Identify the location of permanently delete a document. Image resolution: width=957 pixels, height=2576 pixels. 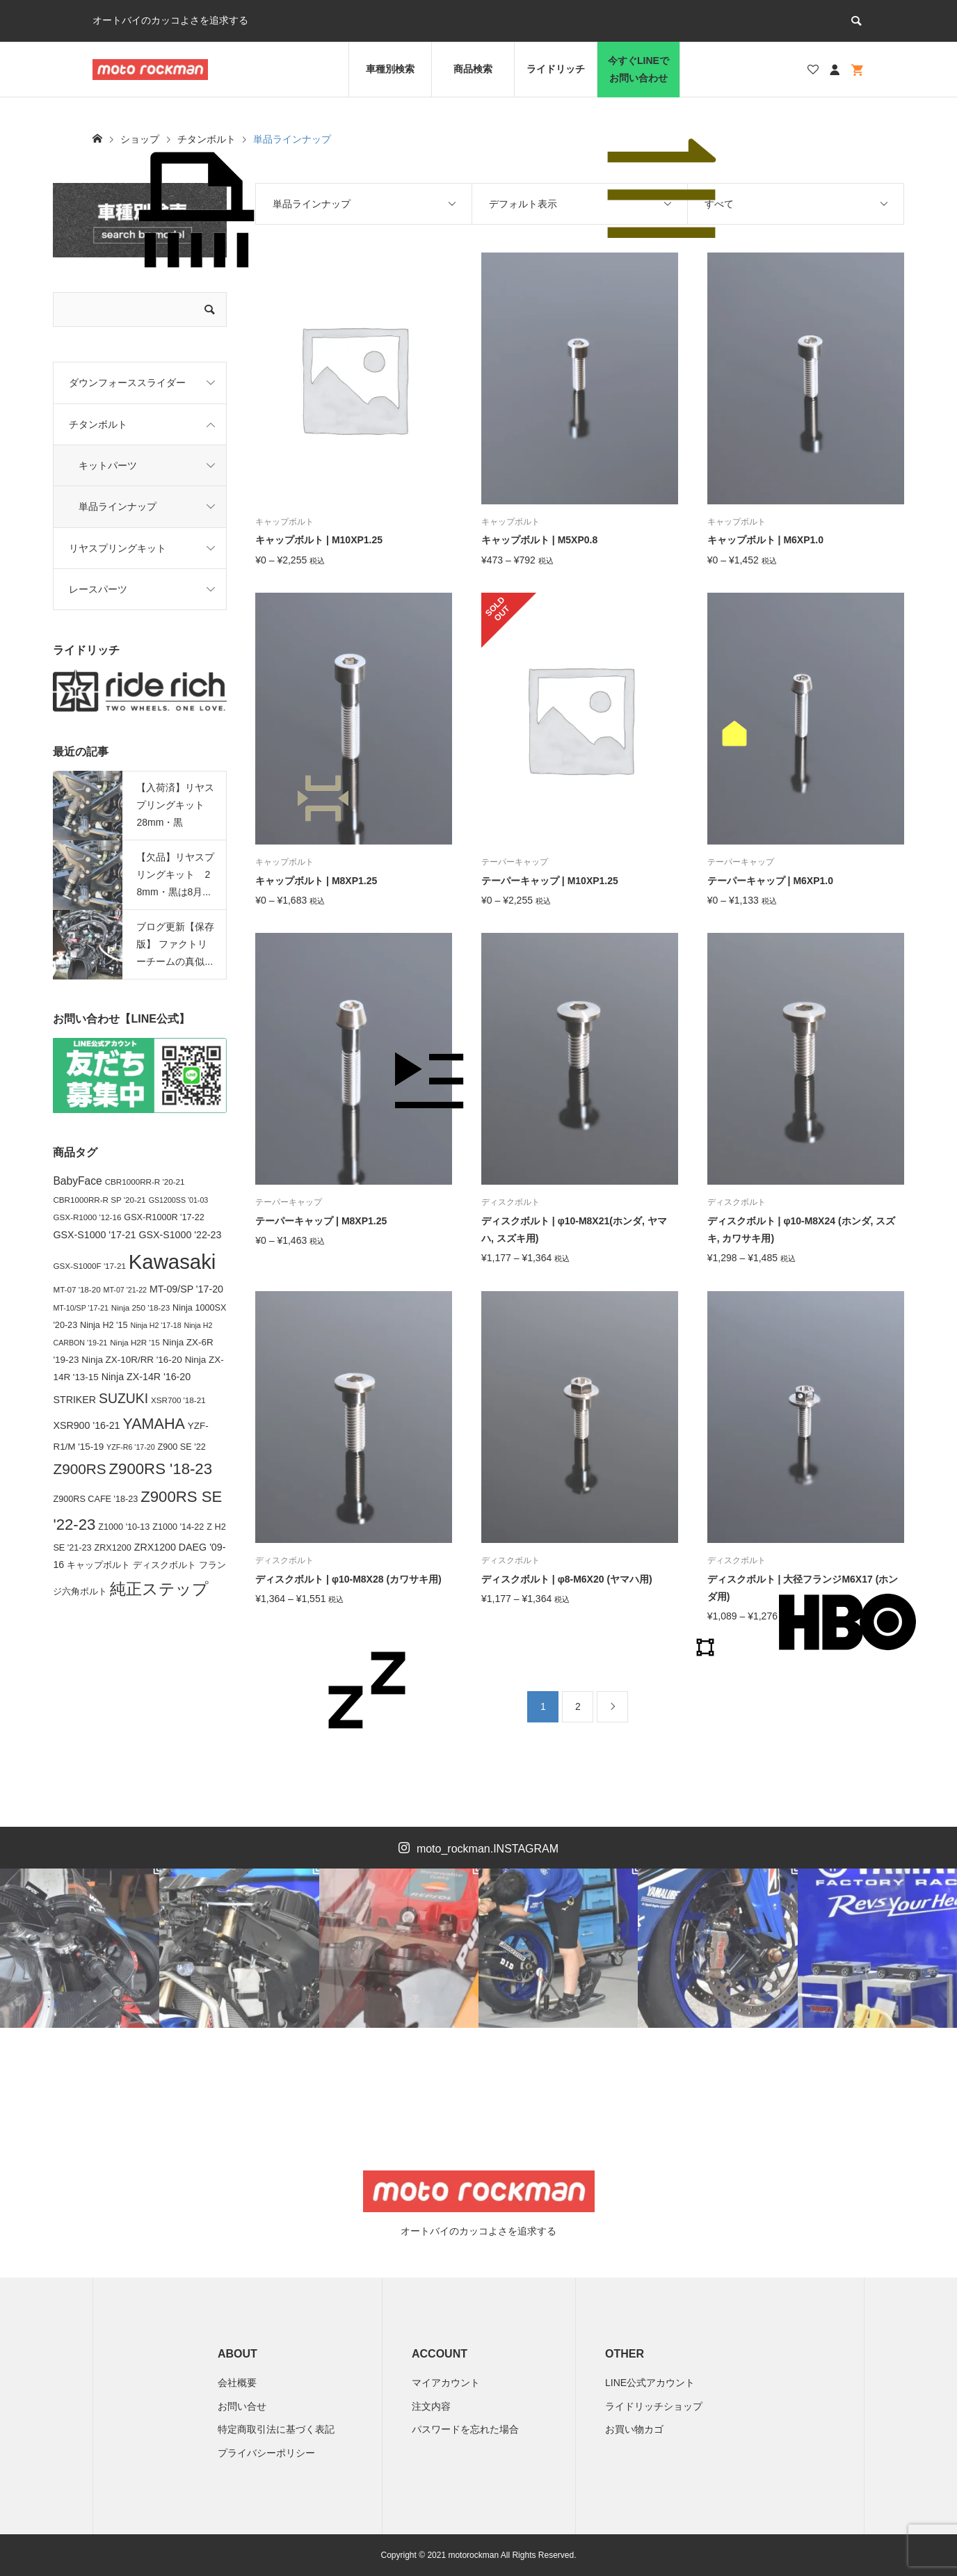
(196, 209).